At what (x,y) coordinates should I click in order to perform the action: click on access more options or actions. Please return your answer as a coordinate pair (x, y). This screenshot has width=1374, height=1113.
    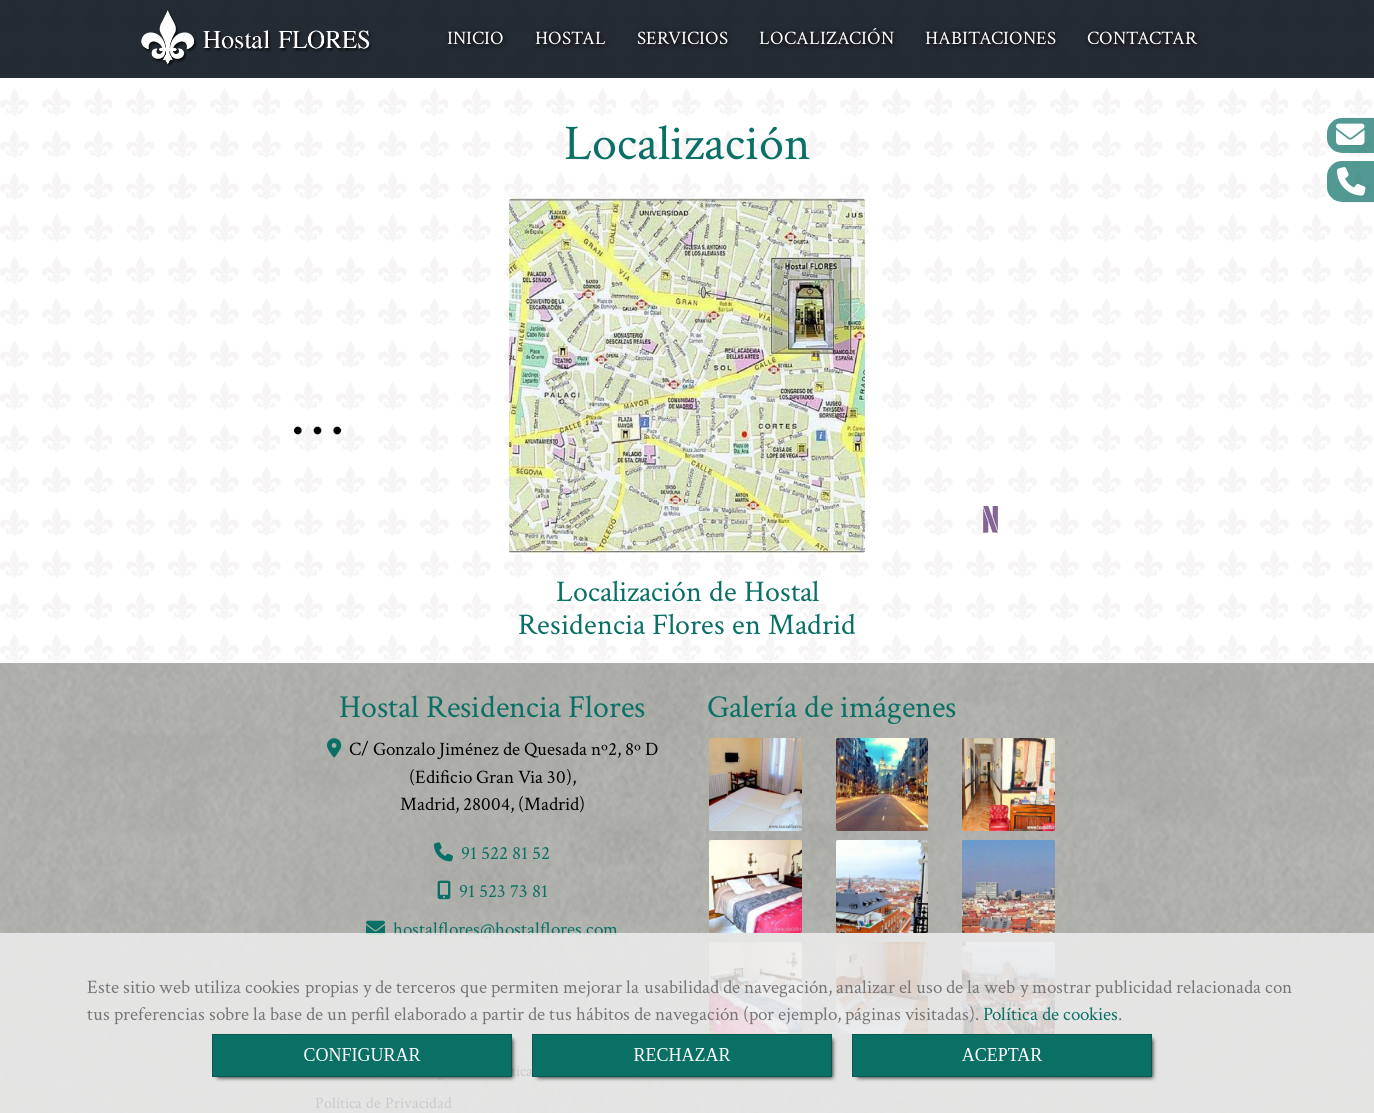
    Looking at the image, I should click on (317, 430).